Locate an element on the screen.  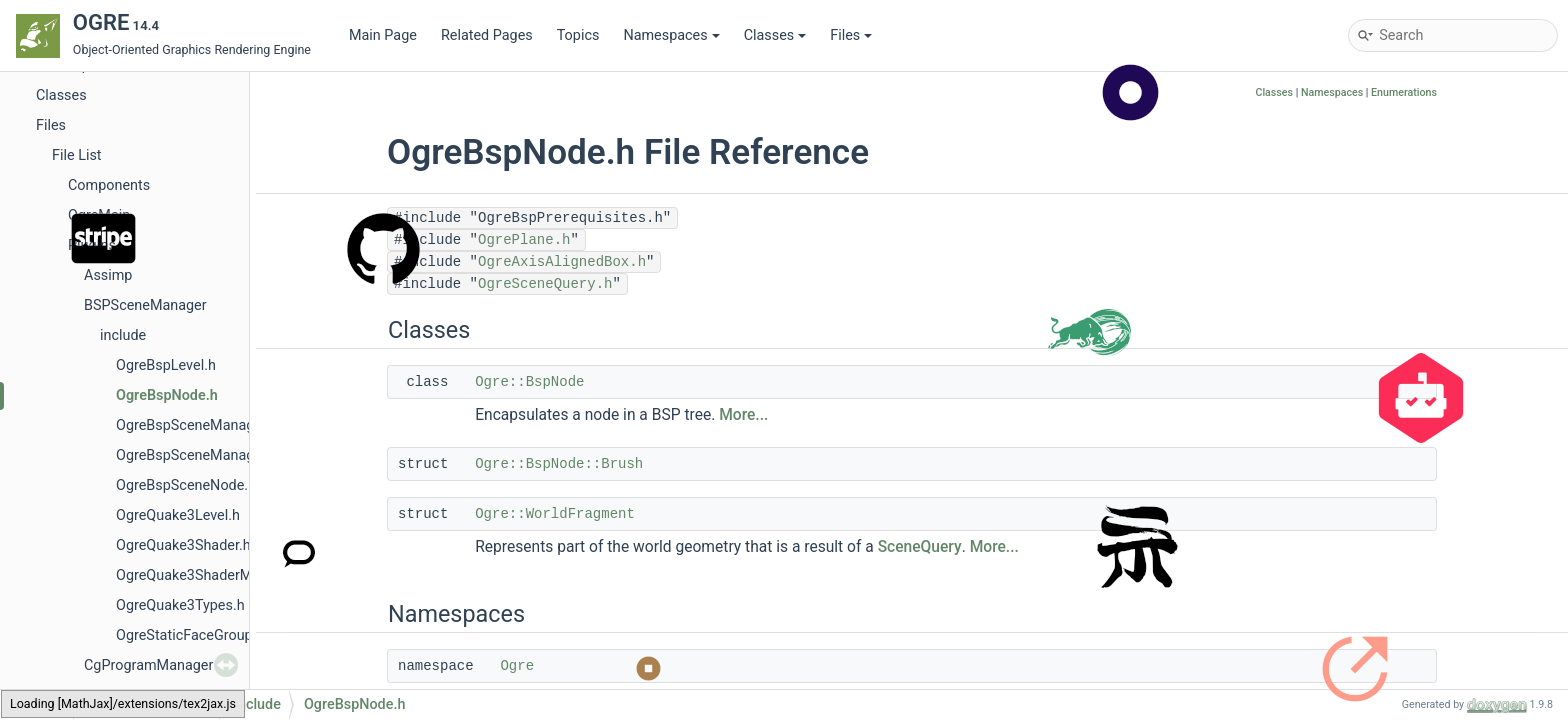
share this content is located at coordinates (1355, 669).